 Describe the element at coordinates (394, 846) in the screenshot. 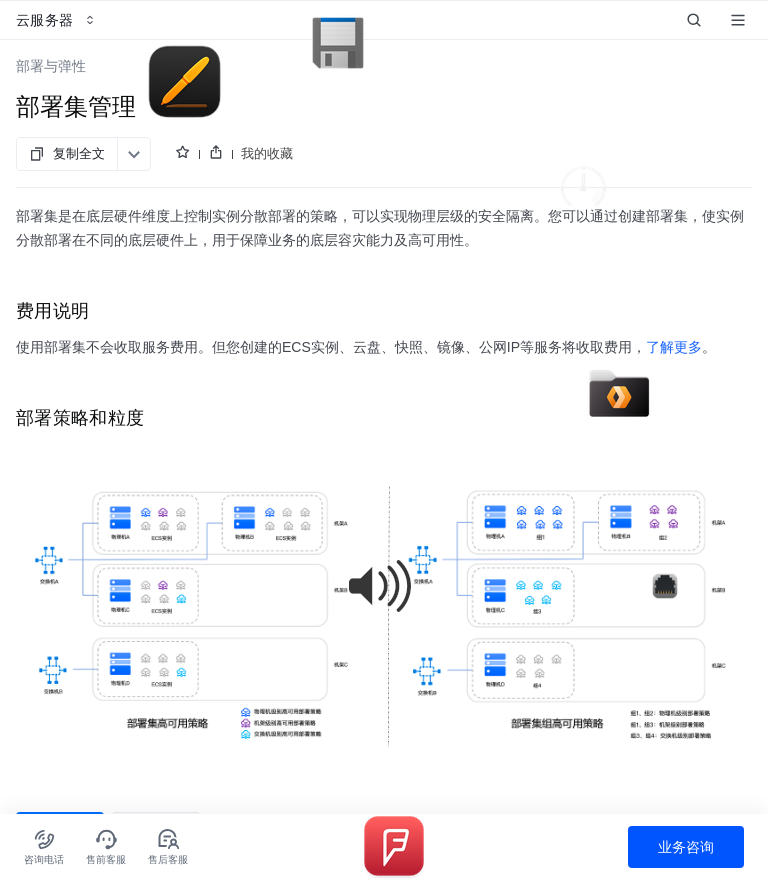

I see `open the Foursquare app` at that location.